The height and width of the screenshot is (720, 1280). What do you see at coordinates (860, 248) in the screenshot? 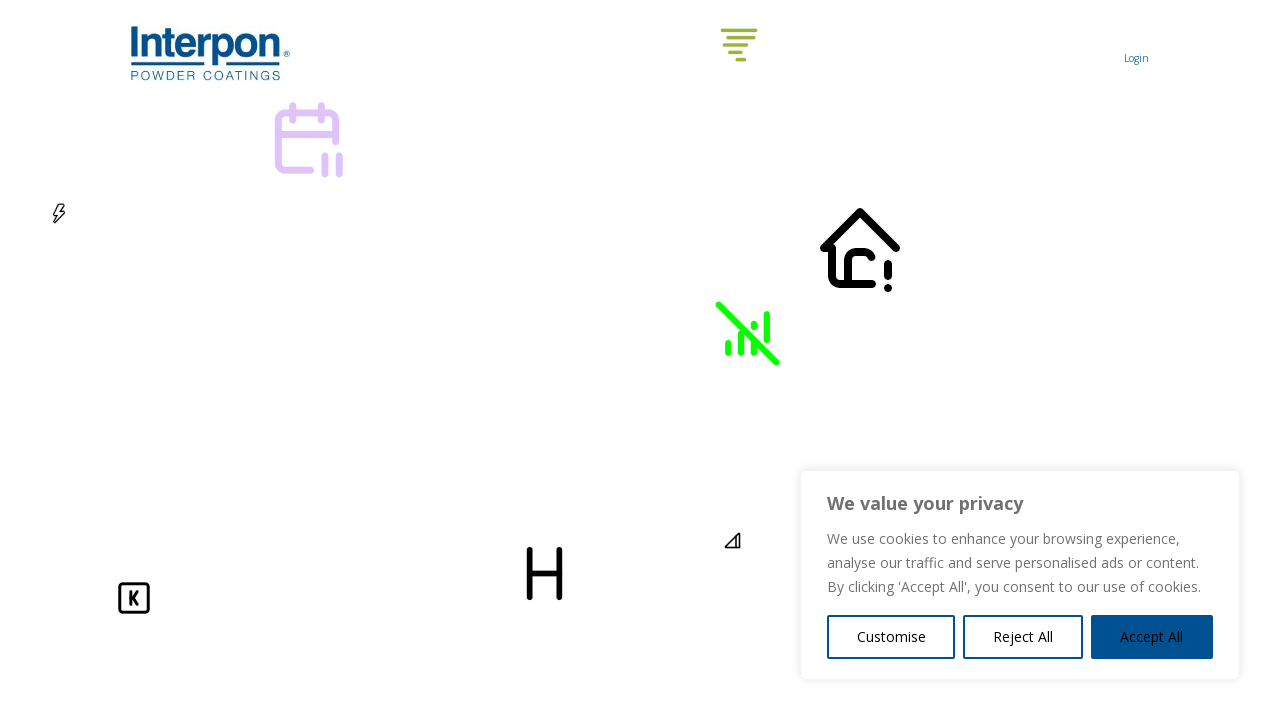
I see `home alert or warning notification` at bounding box center [860, 248].